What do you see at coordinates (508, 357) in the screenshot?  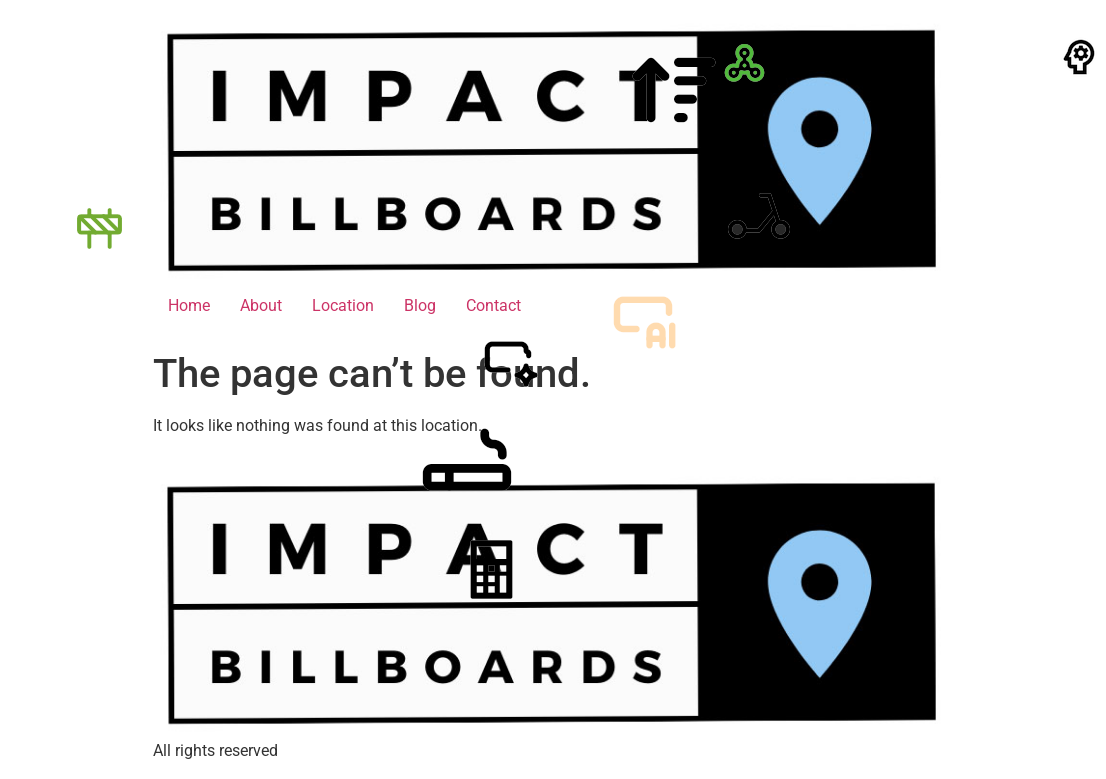 I see `battery charging with quick charge or boost mode` at bounding box center [508, 357].